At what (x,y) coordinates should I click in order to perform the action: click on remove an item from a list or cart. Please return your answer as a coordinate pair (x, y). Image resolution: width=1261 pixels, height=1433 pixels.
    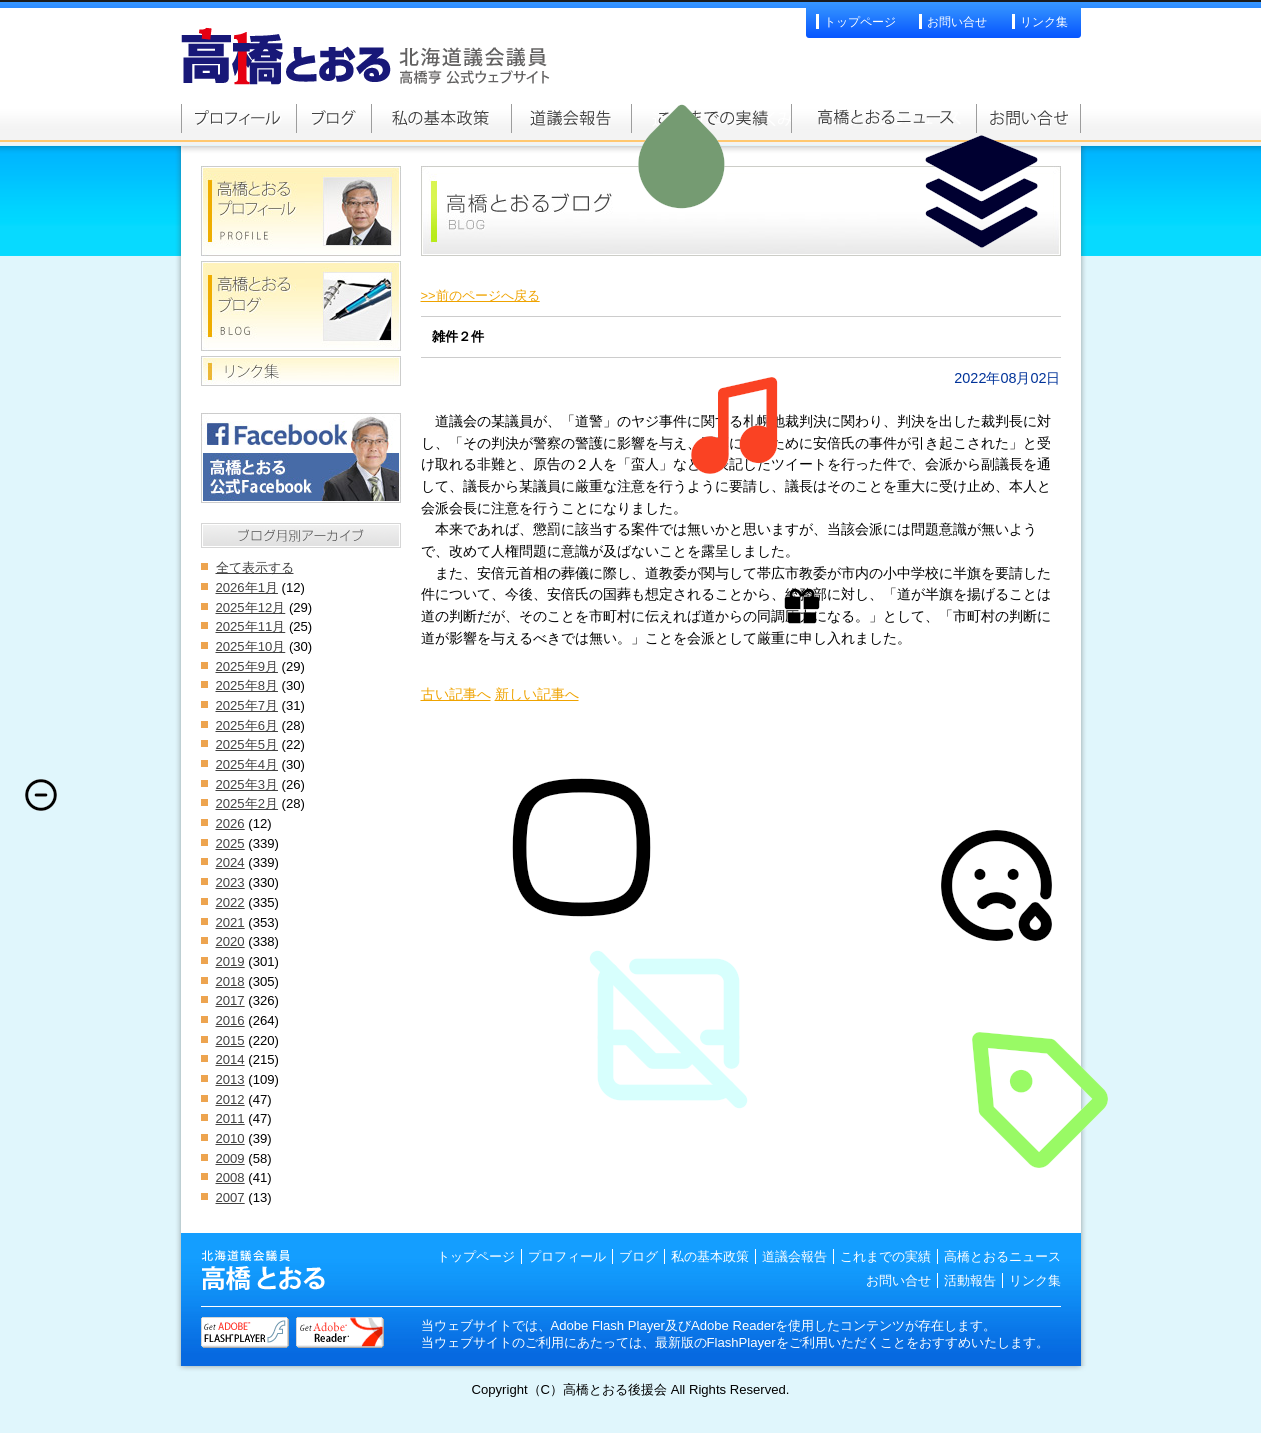
    Looking at the image, I should click on (41, 795).